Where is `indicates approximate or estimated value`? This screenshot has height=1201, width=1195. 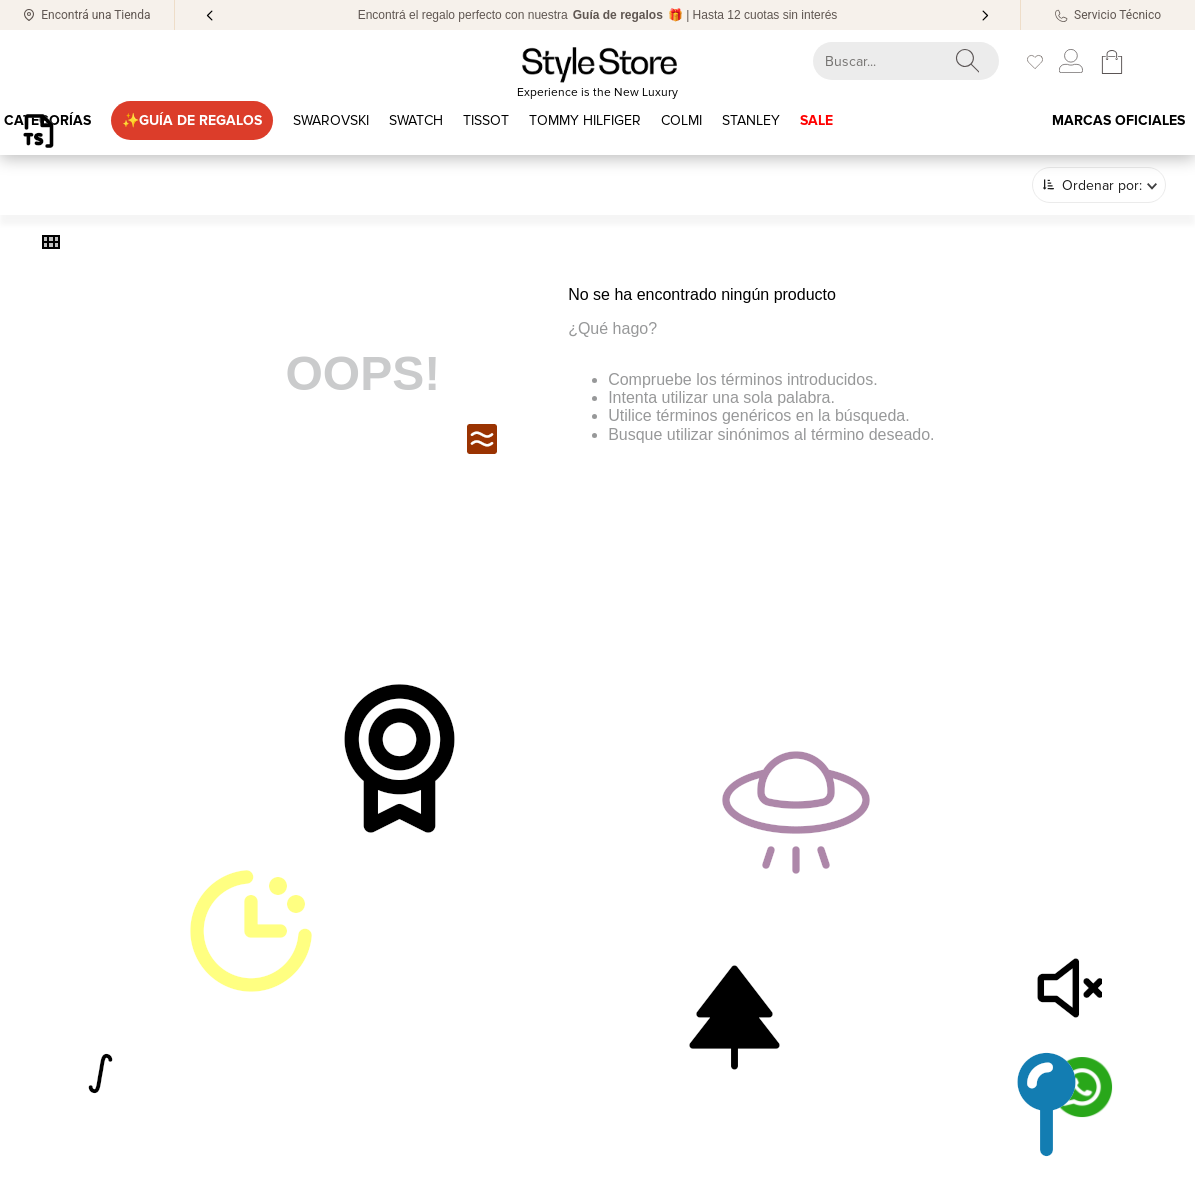 indicates approximate or estimated value is located at coordinates (482, 439).